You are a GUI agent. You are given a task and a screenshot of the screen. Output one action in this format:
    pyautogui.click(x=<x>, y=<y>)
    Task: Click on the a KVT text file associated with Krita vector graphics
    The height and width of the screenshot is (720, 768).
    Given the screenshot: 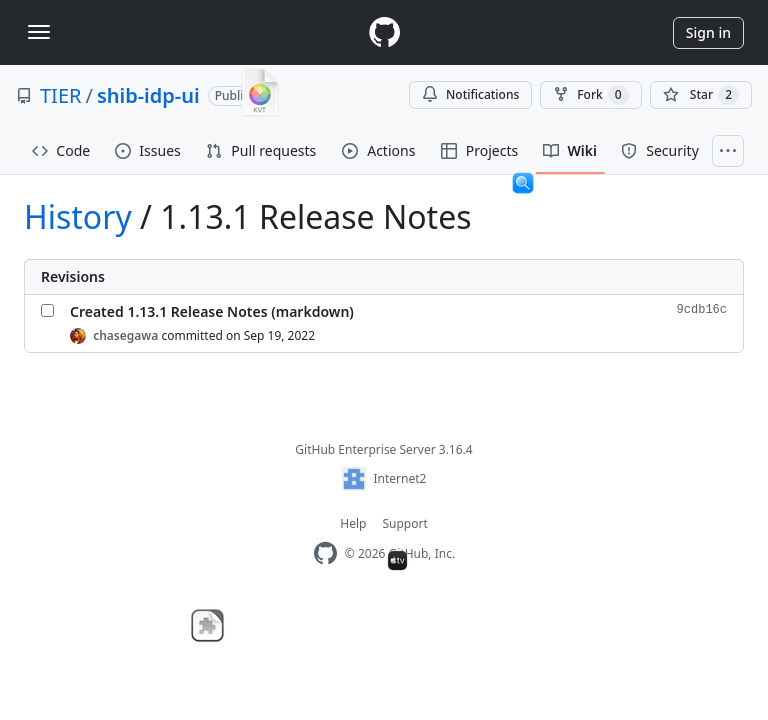 What is the action you would take?
    pyautogui.click(x=260, y=93)
    